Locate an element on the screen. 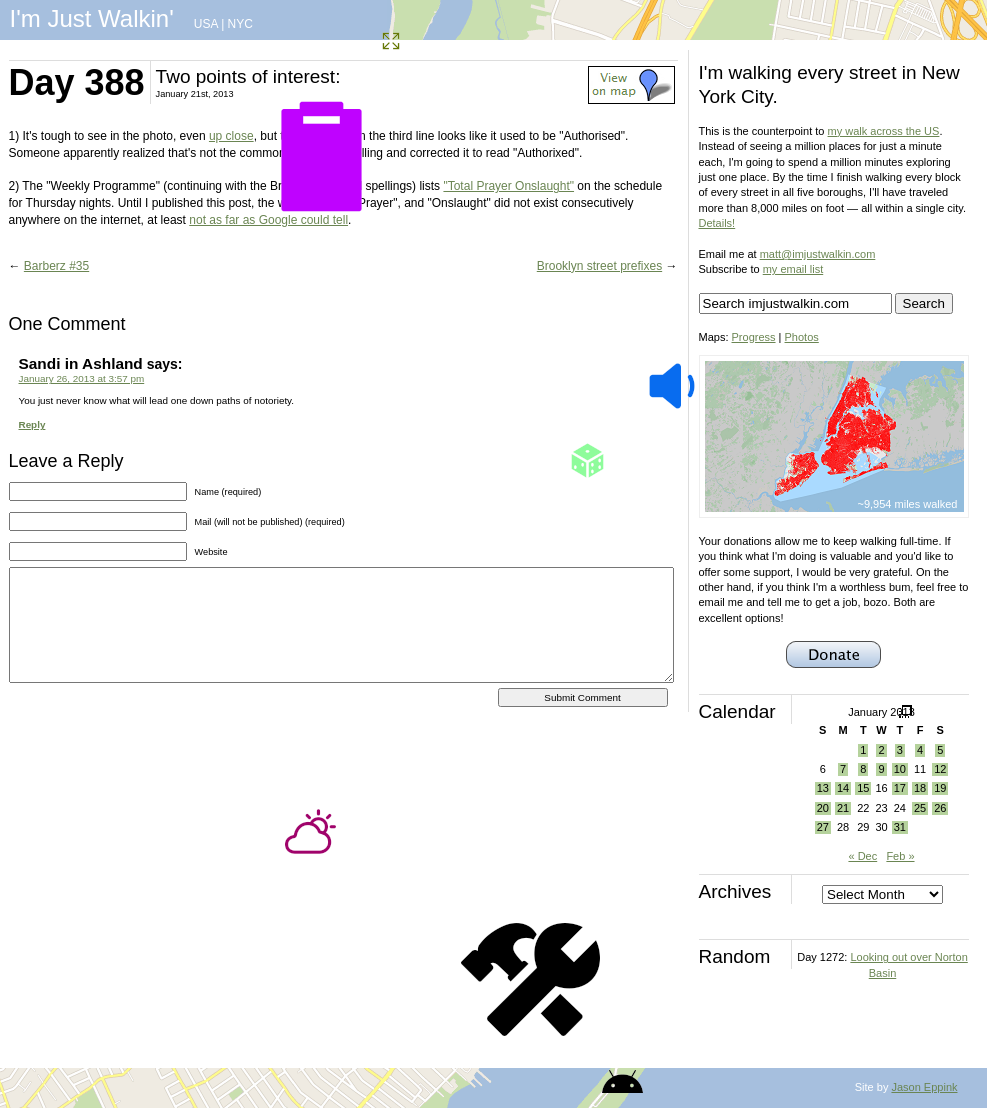  indicates partly cloudy weather conditions is located at coordinates (310, 831).